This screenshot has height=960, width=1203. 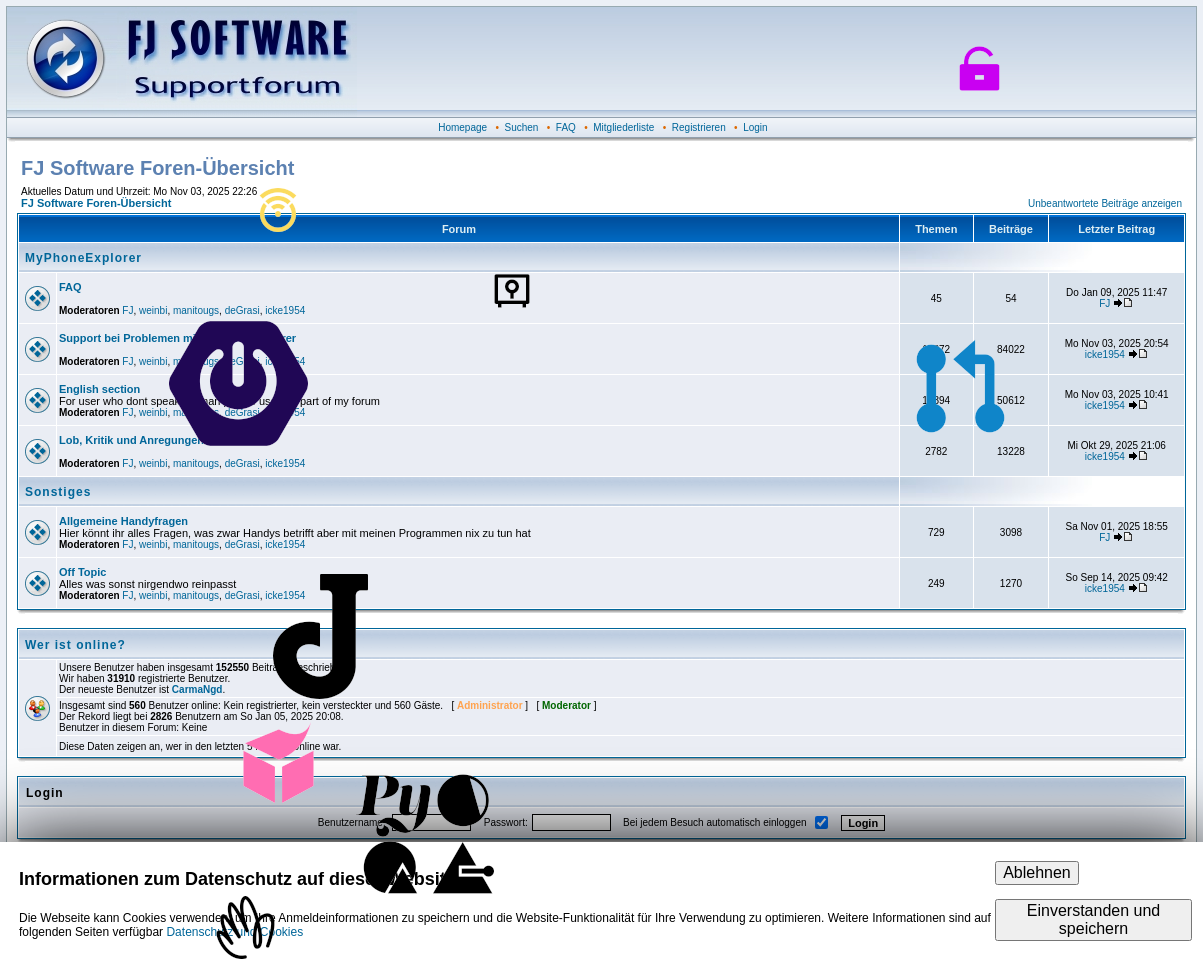 I want to click on spring boot framework logo, so click(x=238, y=383).